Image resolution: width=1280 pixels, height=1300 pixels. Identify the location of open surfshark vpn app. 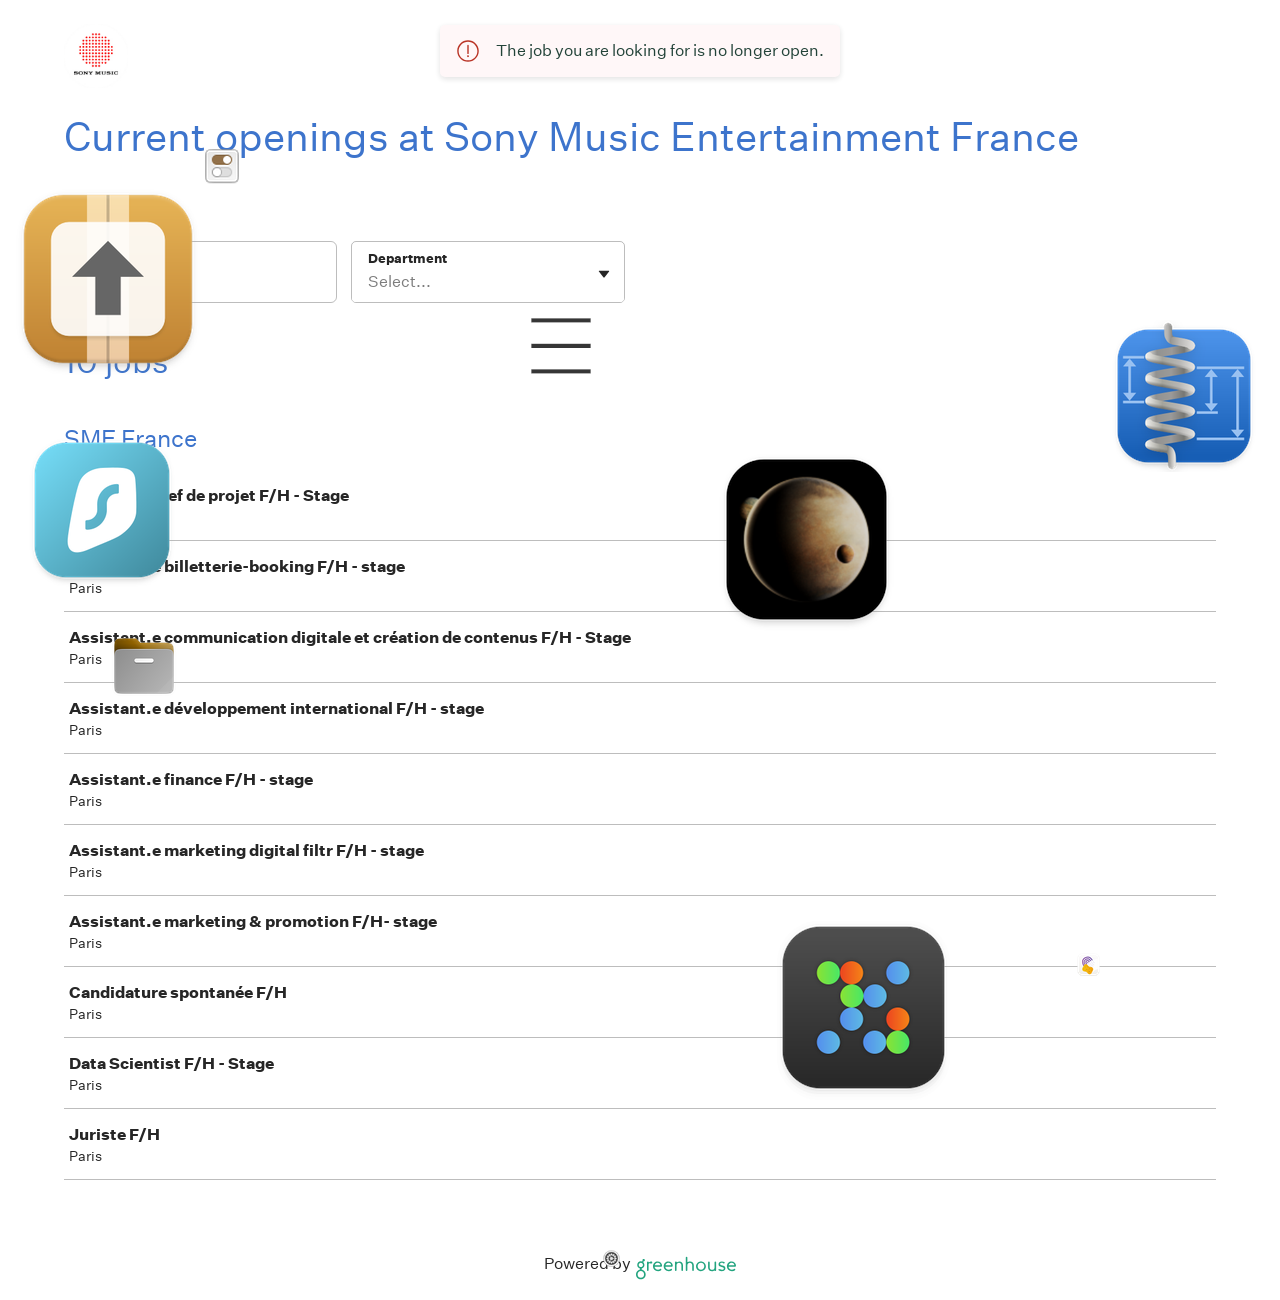
(102, 510).